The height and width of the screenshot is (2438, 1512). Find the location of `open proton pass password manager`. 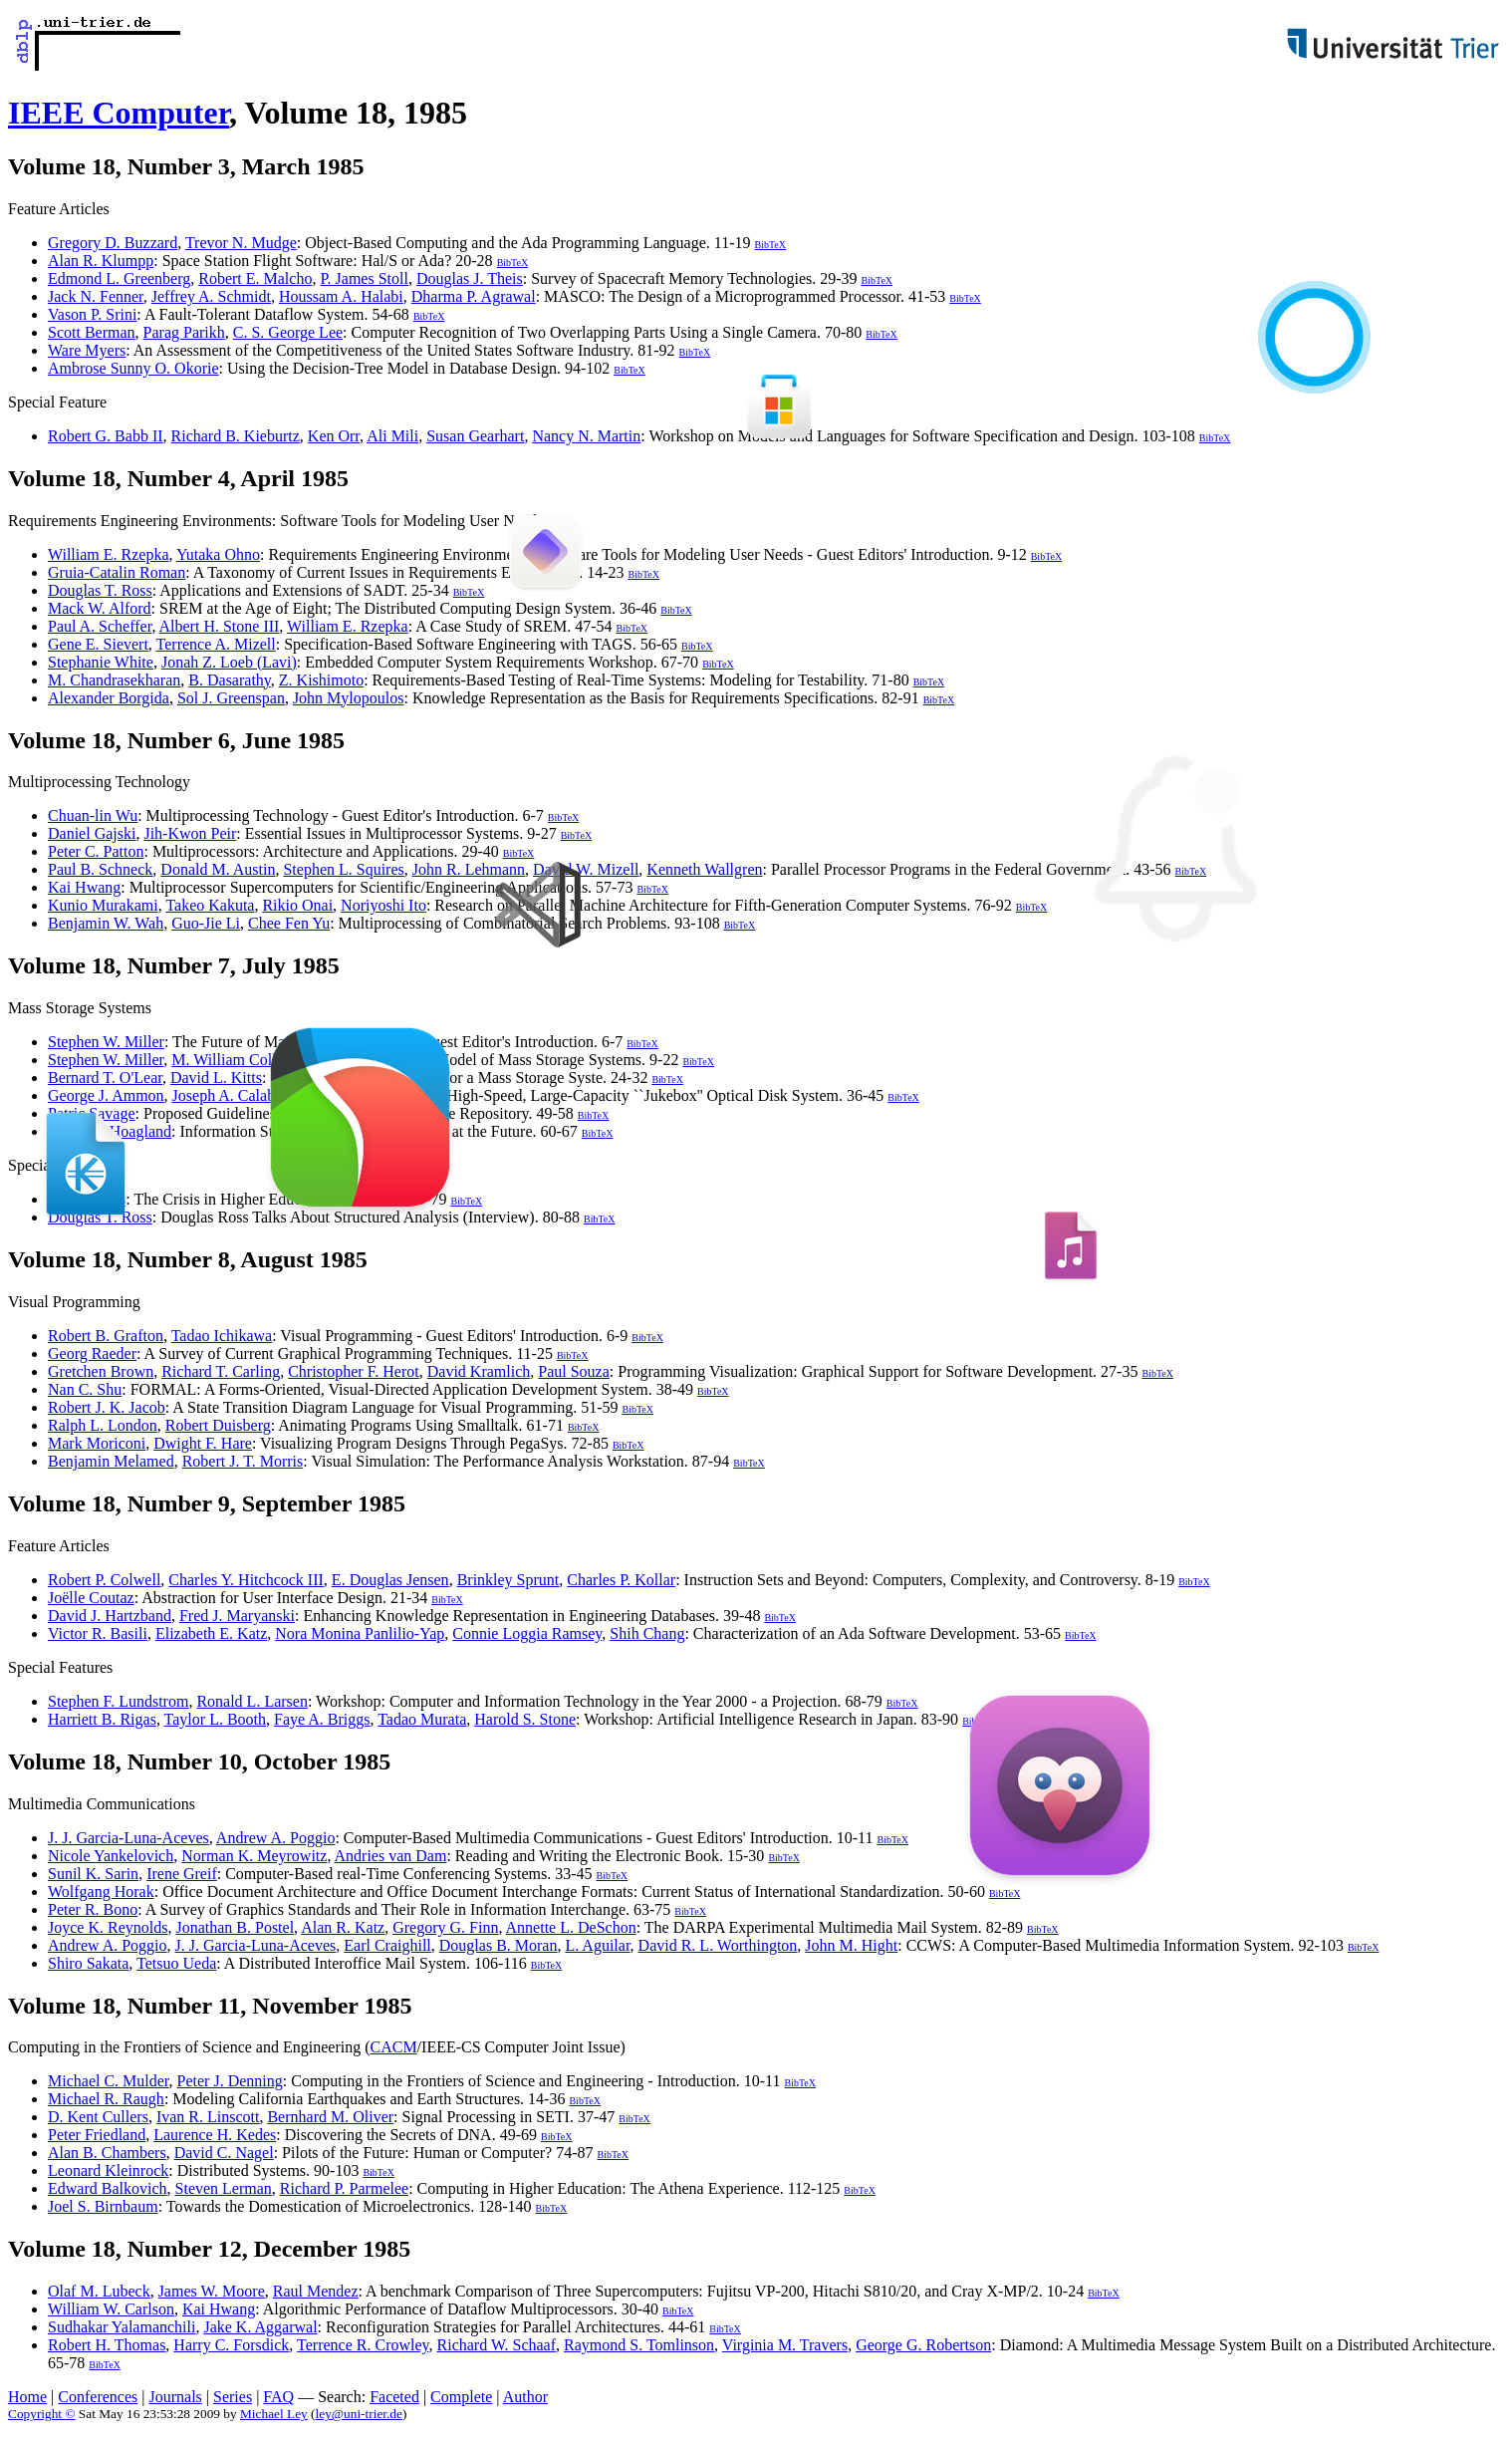

open proton pass password manager is located at coordinates (545, 551).